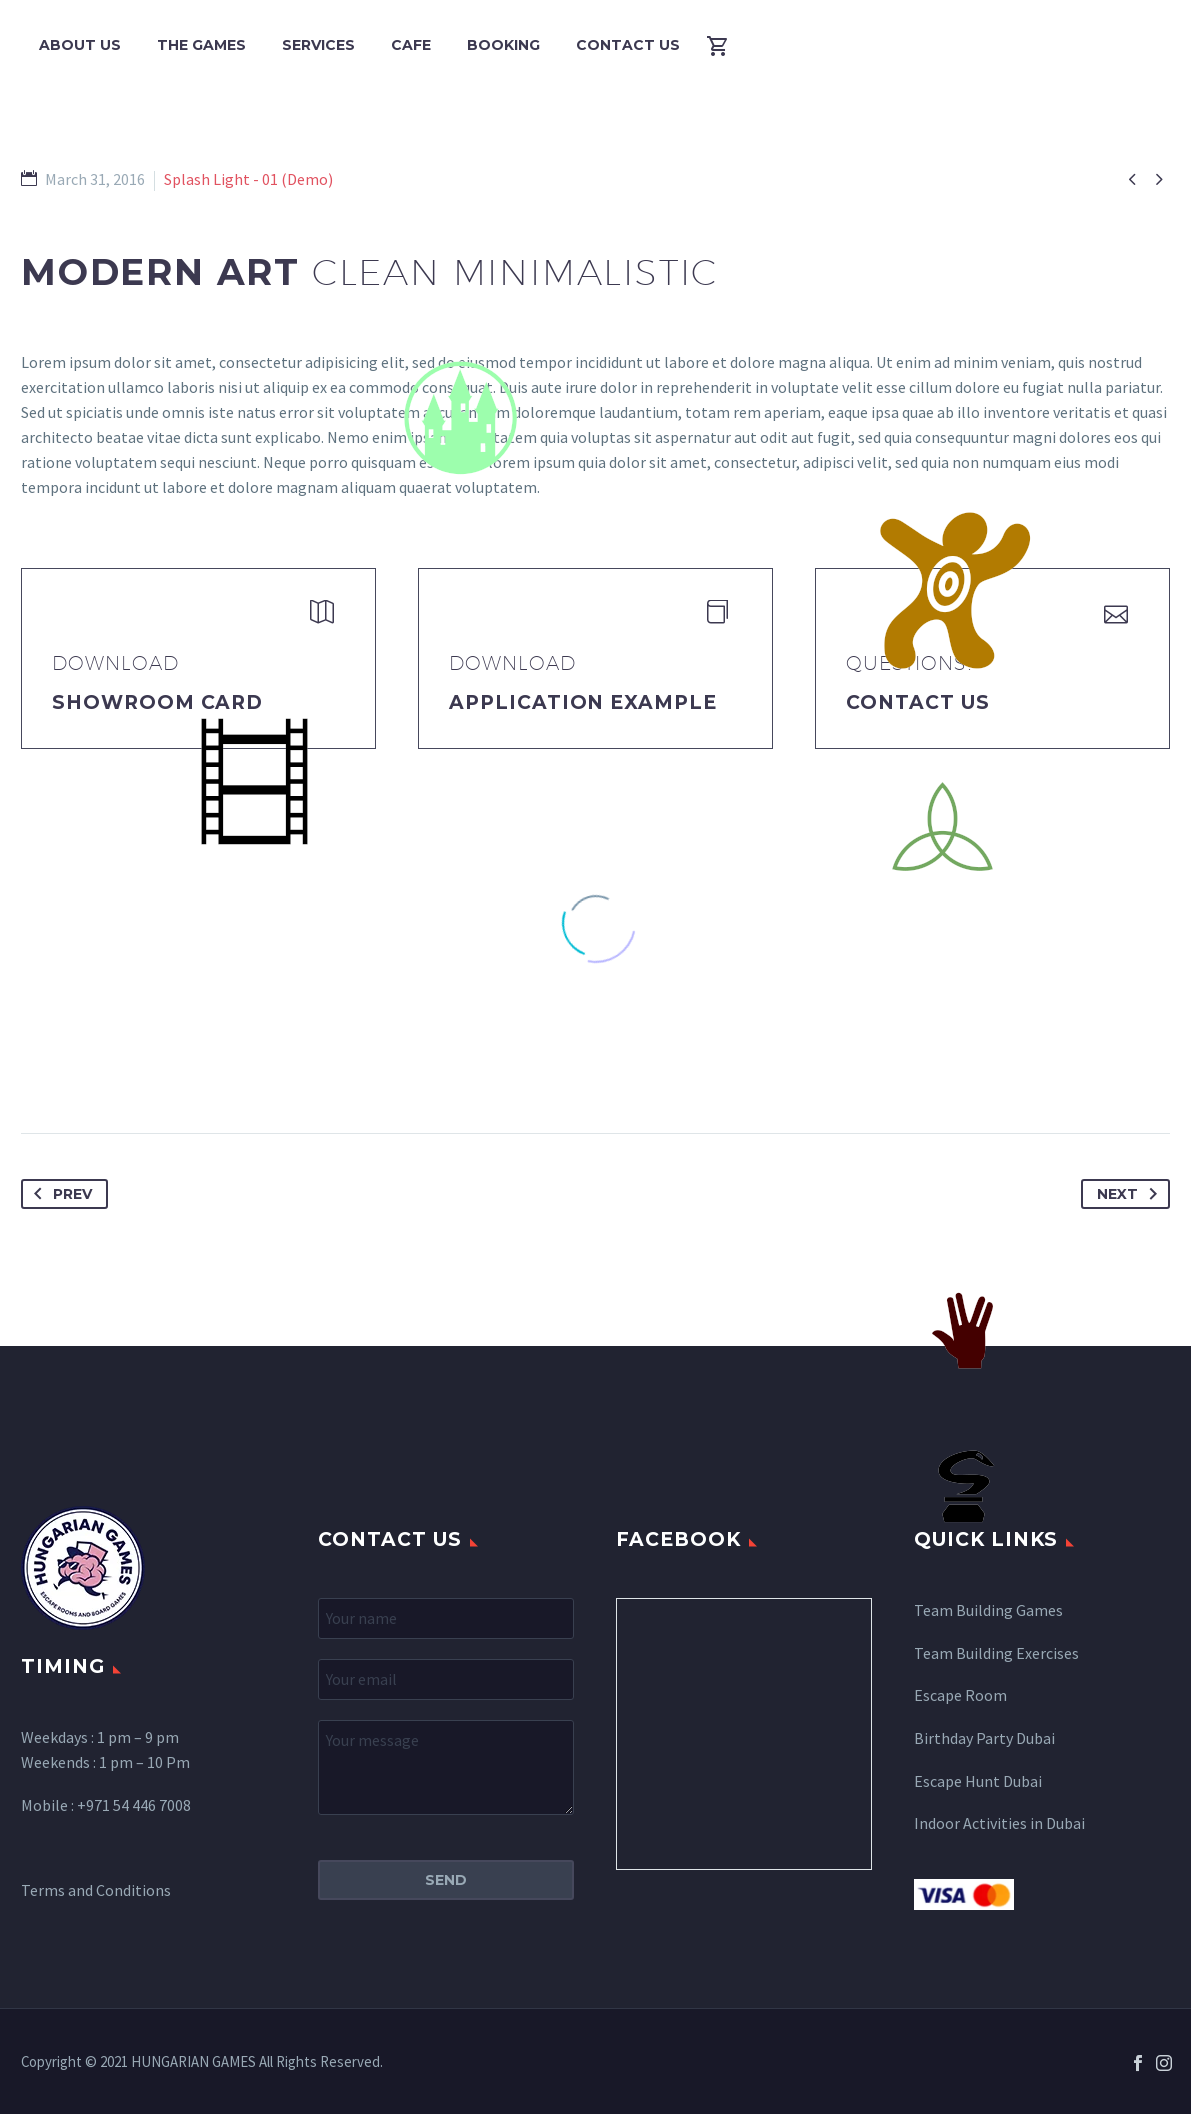 This screenshot has height=2114, width=1191. What do you see at coordinates (963, 1485) in the screenshot?
I see `access potion or alchemy inventory` at bounding box center [963, 1485].